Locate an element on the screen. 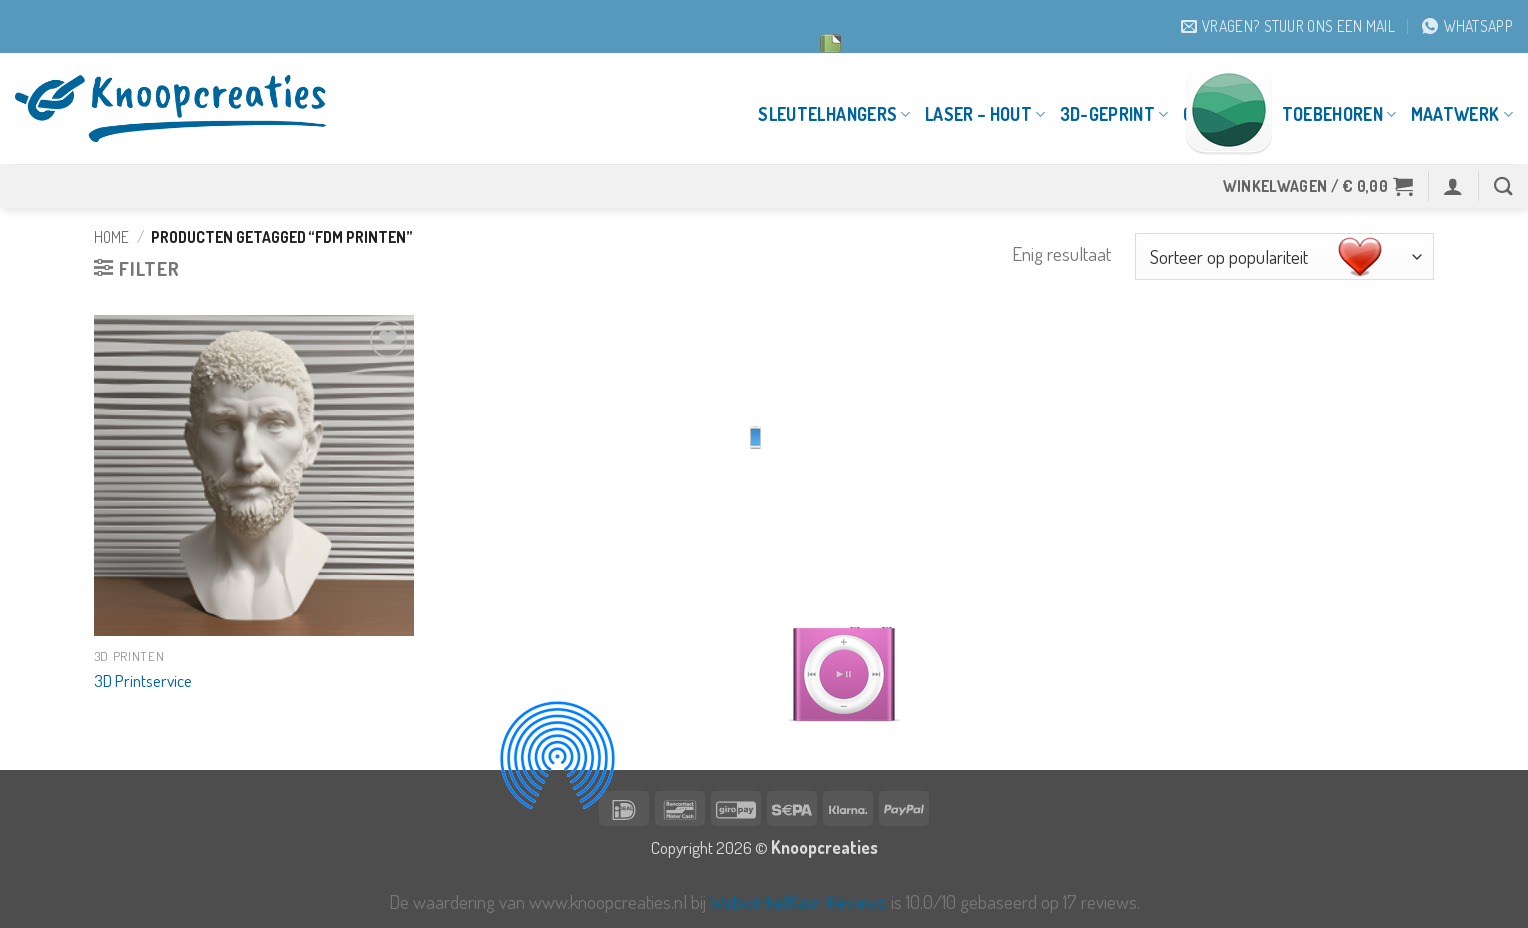  access your favorites or bookmarked items is located at coordinates (1360, 254).